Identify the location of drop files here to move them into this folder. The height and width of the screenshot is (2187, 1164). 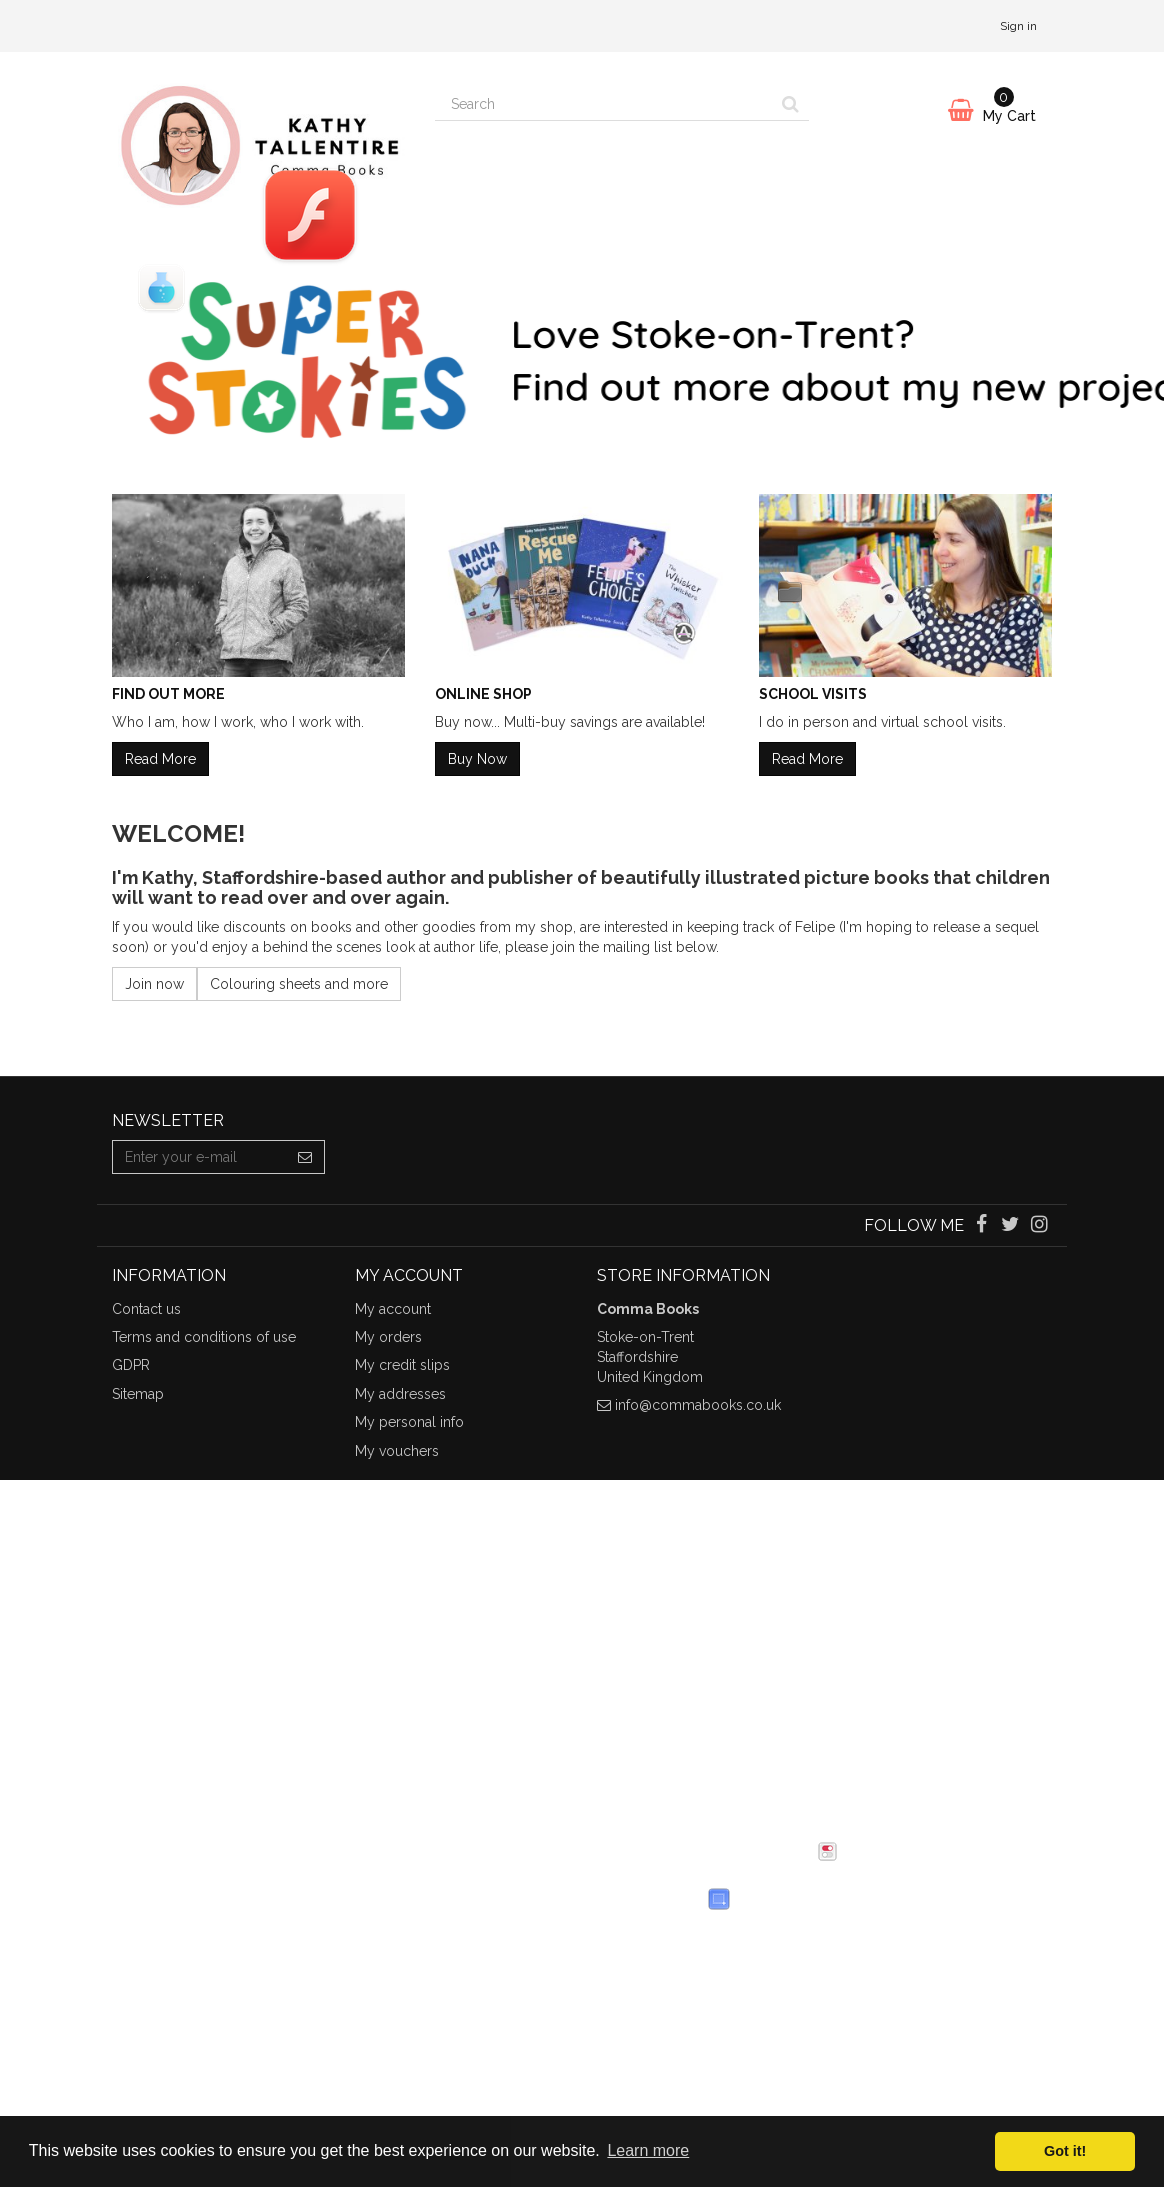
(790, 591).